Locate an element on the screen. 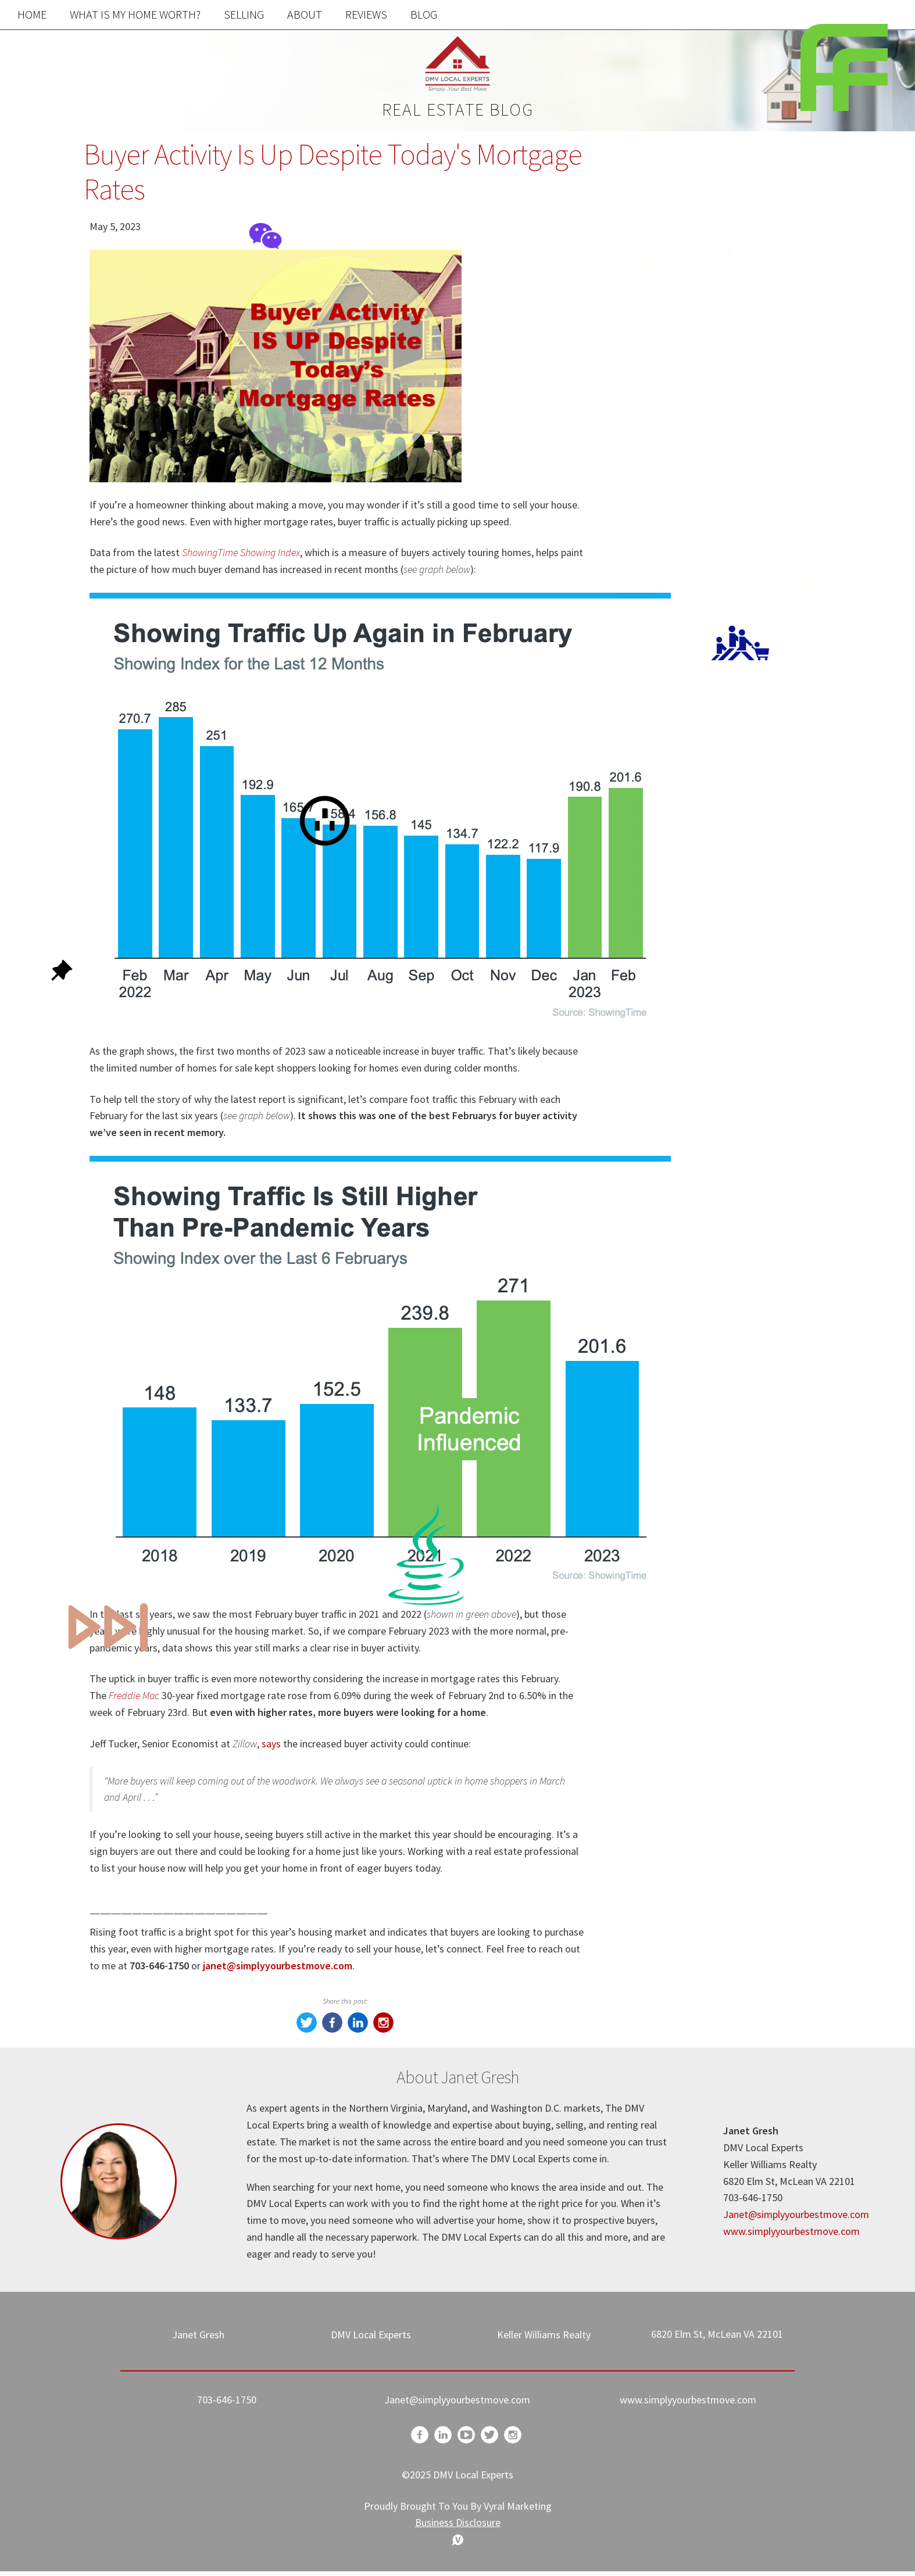 Image resolution: width=915 pixels, height=2576 pixels. electrical outlet or power socket indicator is located at coordinates (324, 821).